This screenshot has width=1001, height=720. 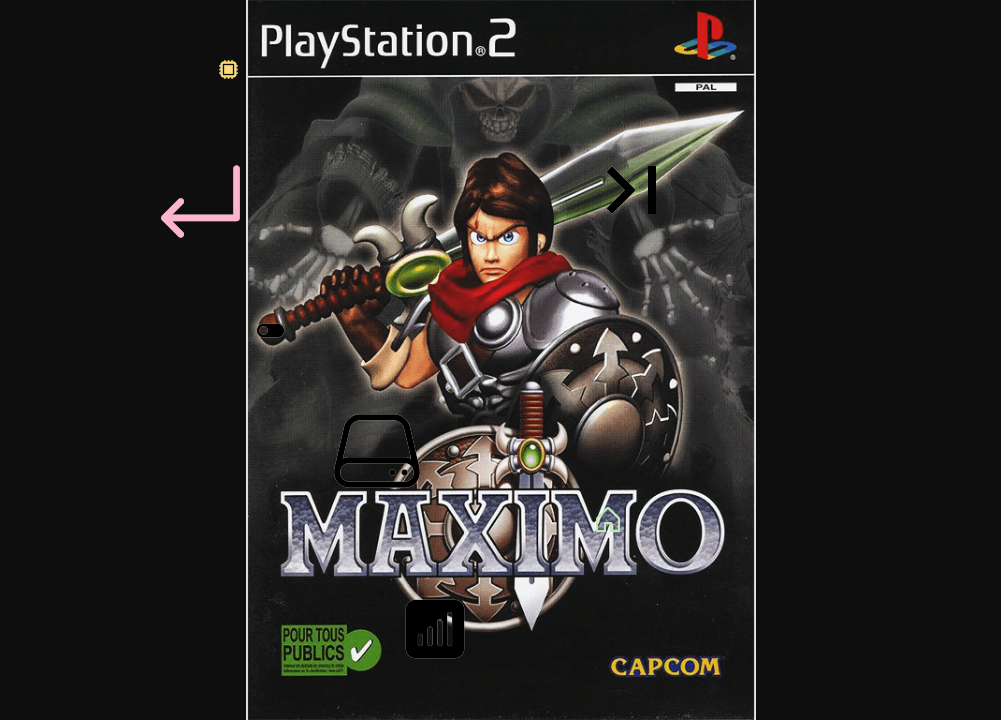 I want to click on go to the last page, so click(x=632, y=190).